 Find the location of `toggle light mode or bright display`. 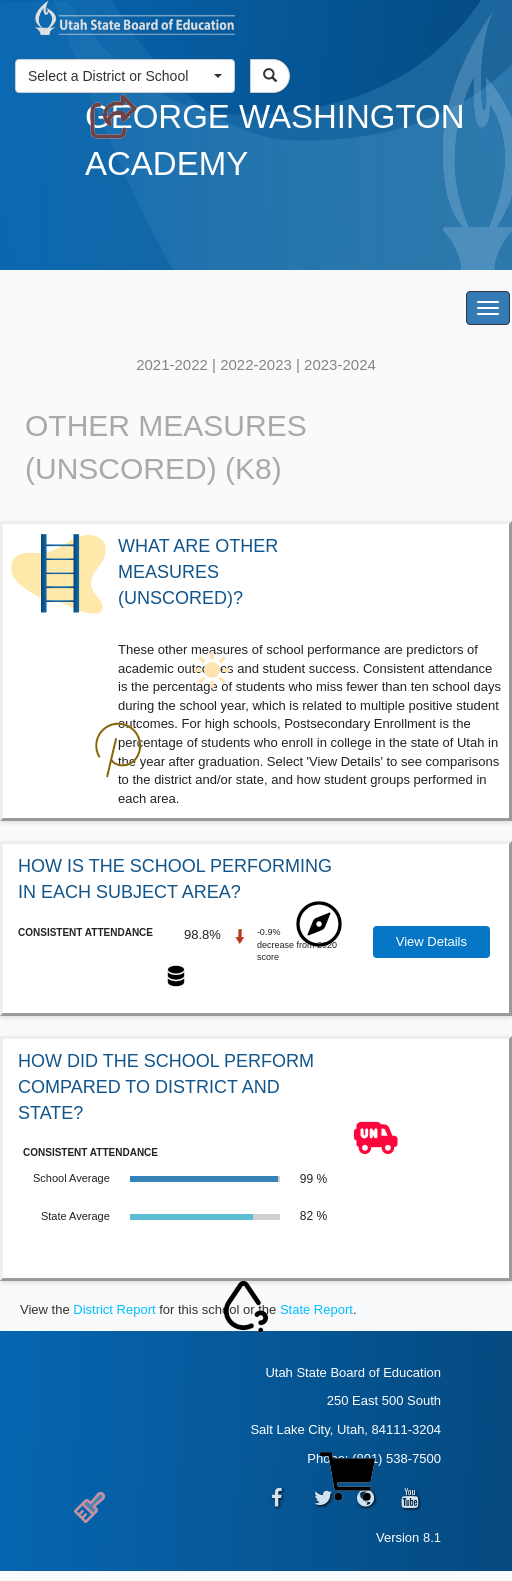

toggle light mode or bright display is located at coordinates (212, 670).